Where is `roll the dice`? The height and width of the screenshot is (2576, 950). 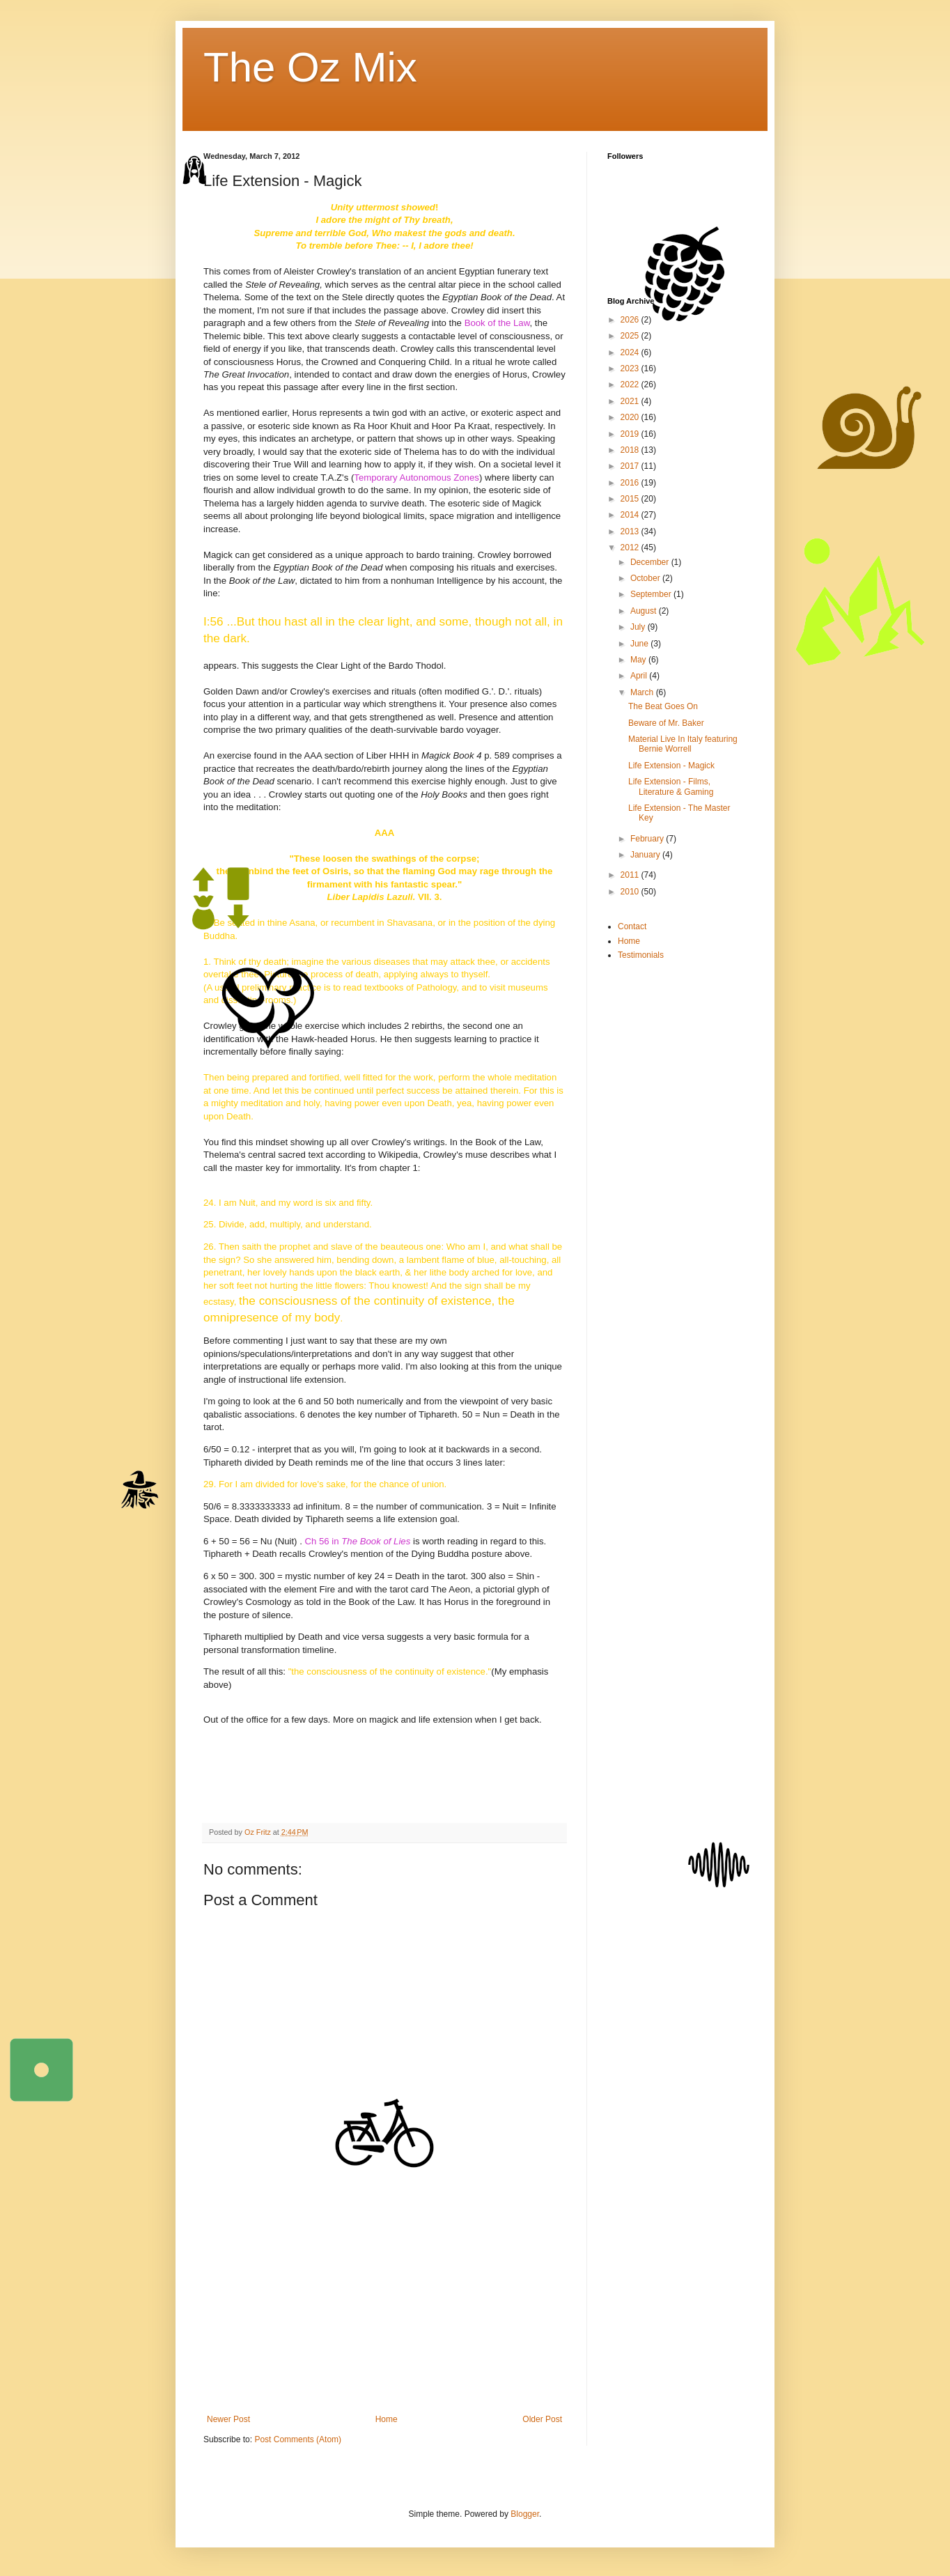
roll the dice is located at coordinates (41, 2070).